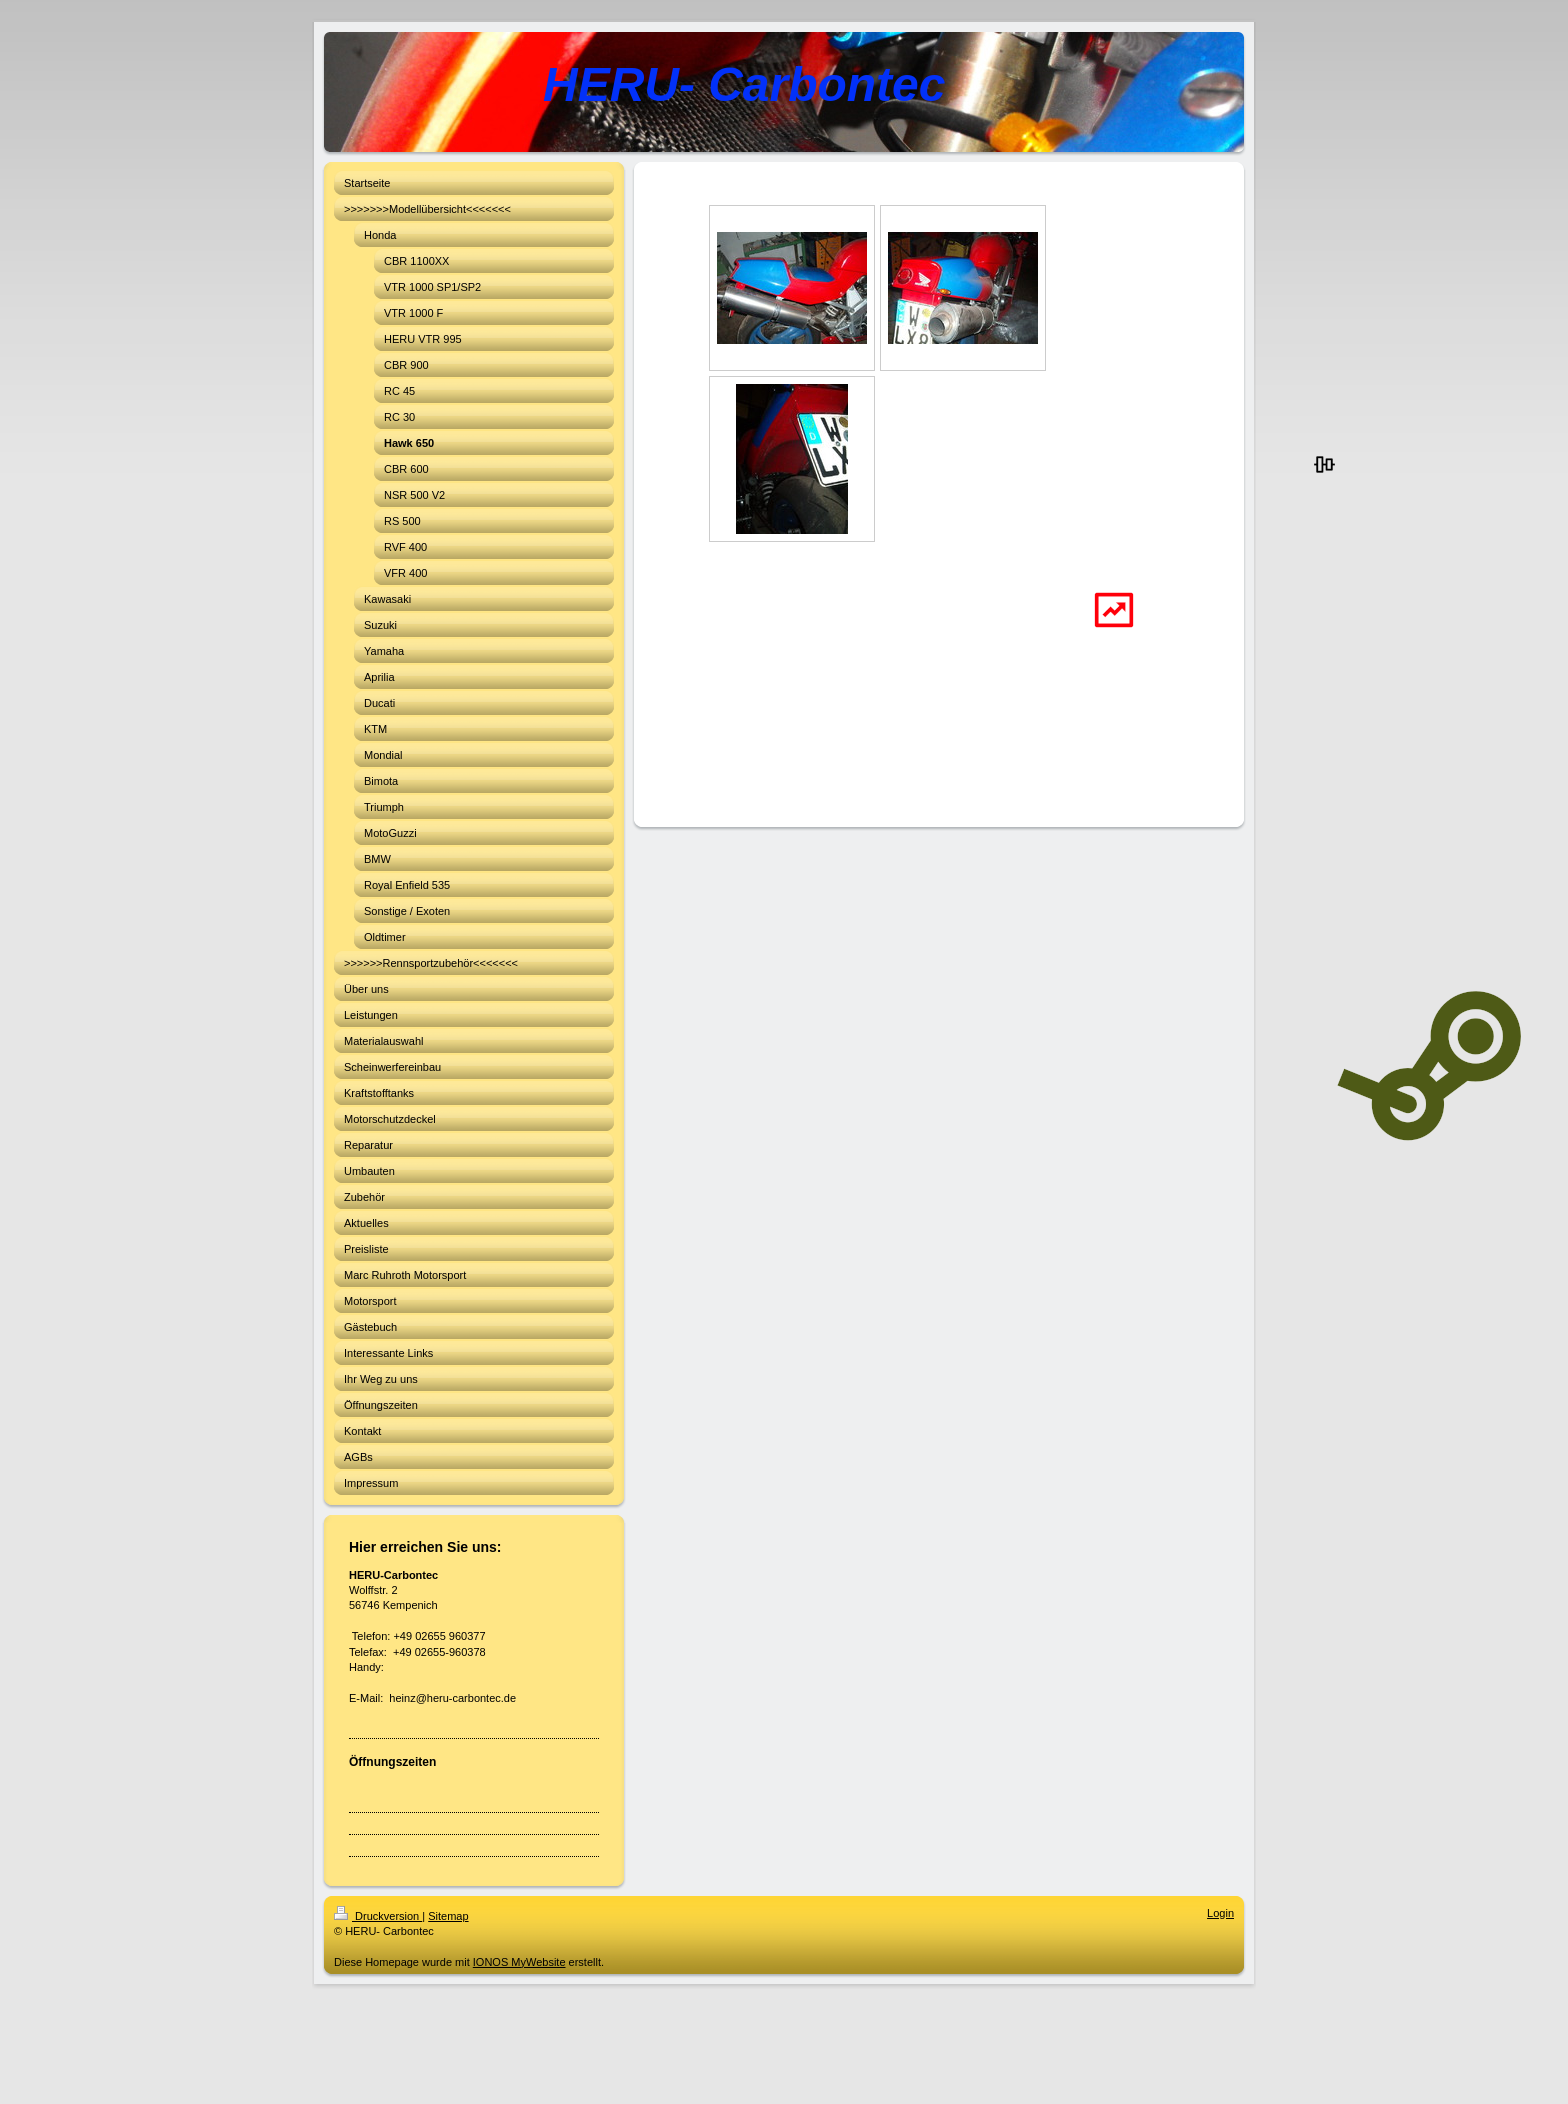  Describe the element at coordinates (1114, 610) in the screenshot. I see `view financial growth or investment performance` at that location.